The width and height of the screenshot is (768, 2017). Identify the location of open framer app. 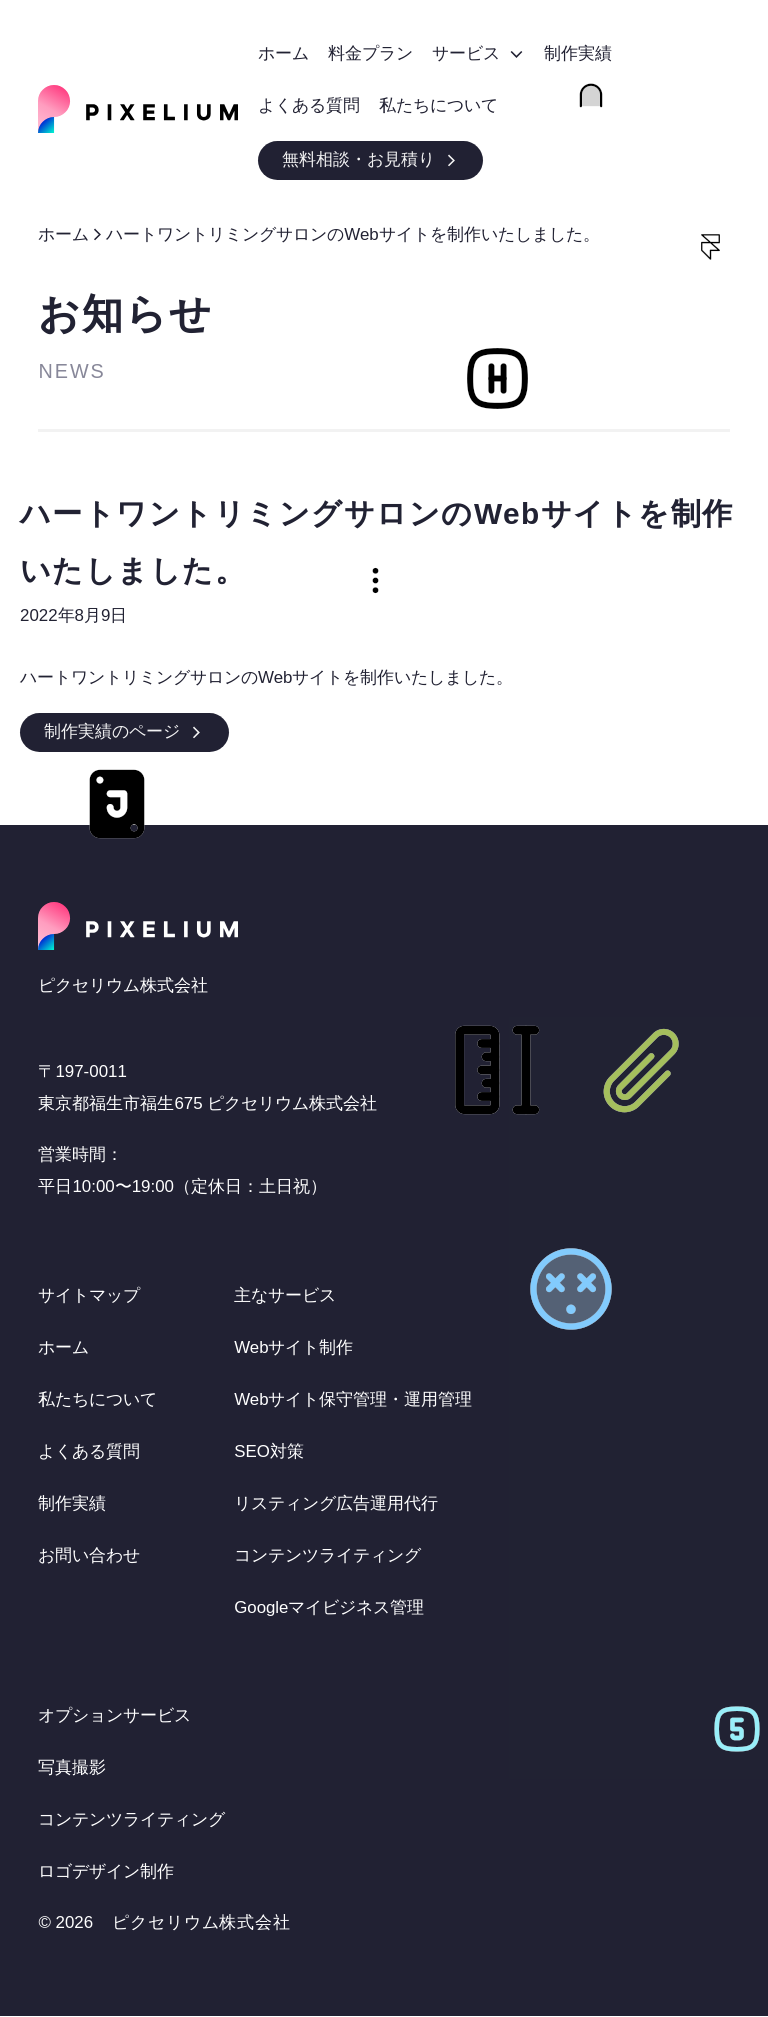
(710, 245).